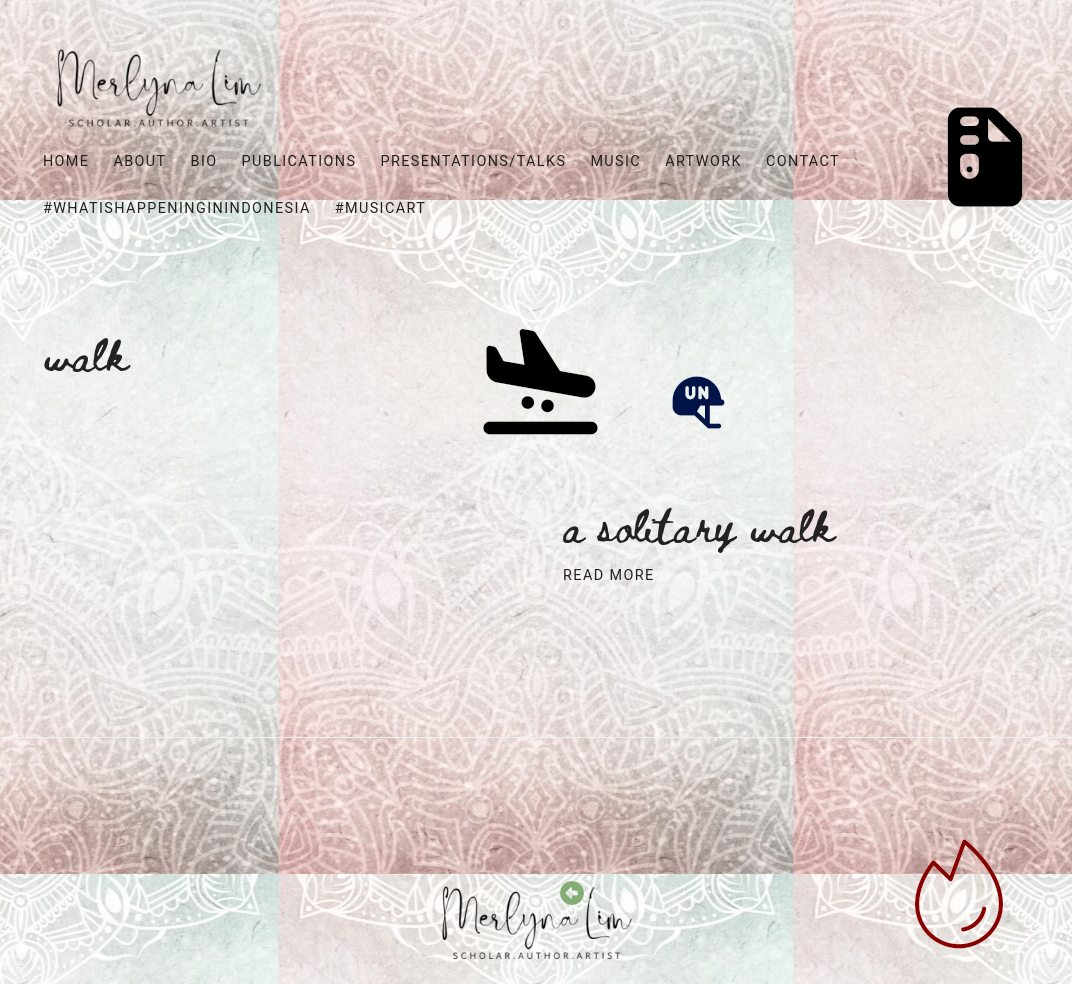  I want to click on indicates united nations peacekeeping forces, so click(698, 402).